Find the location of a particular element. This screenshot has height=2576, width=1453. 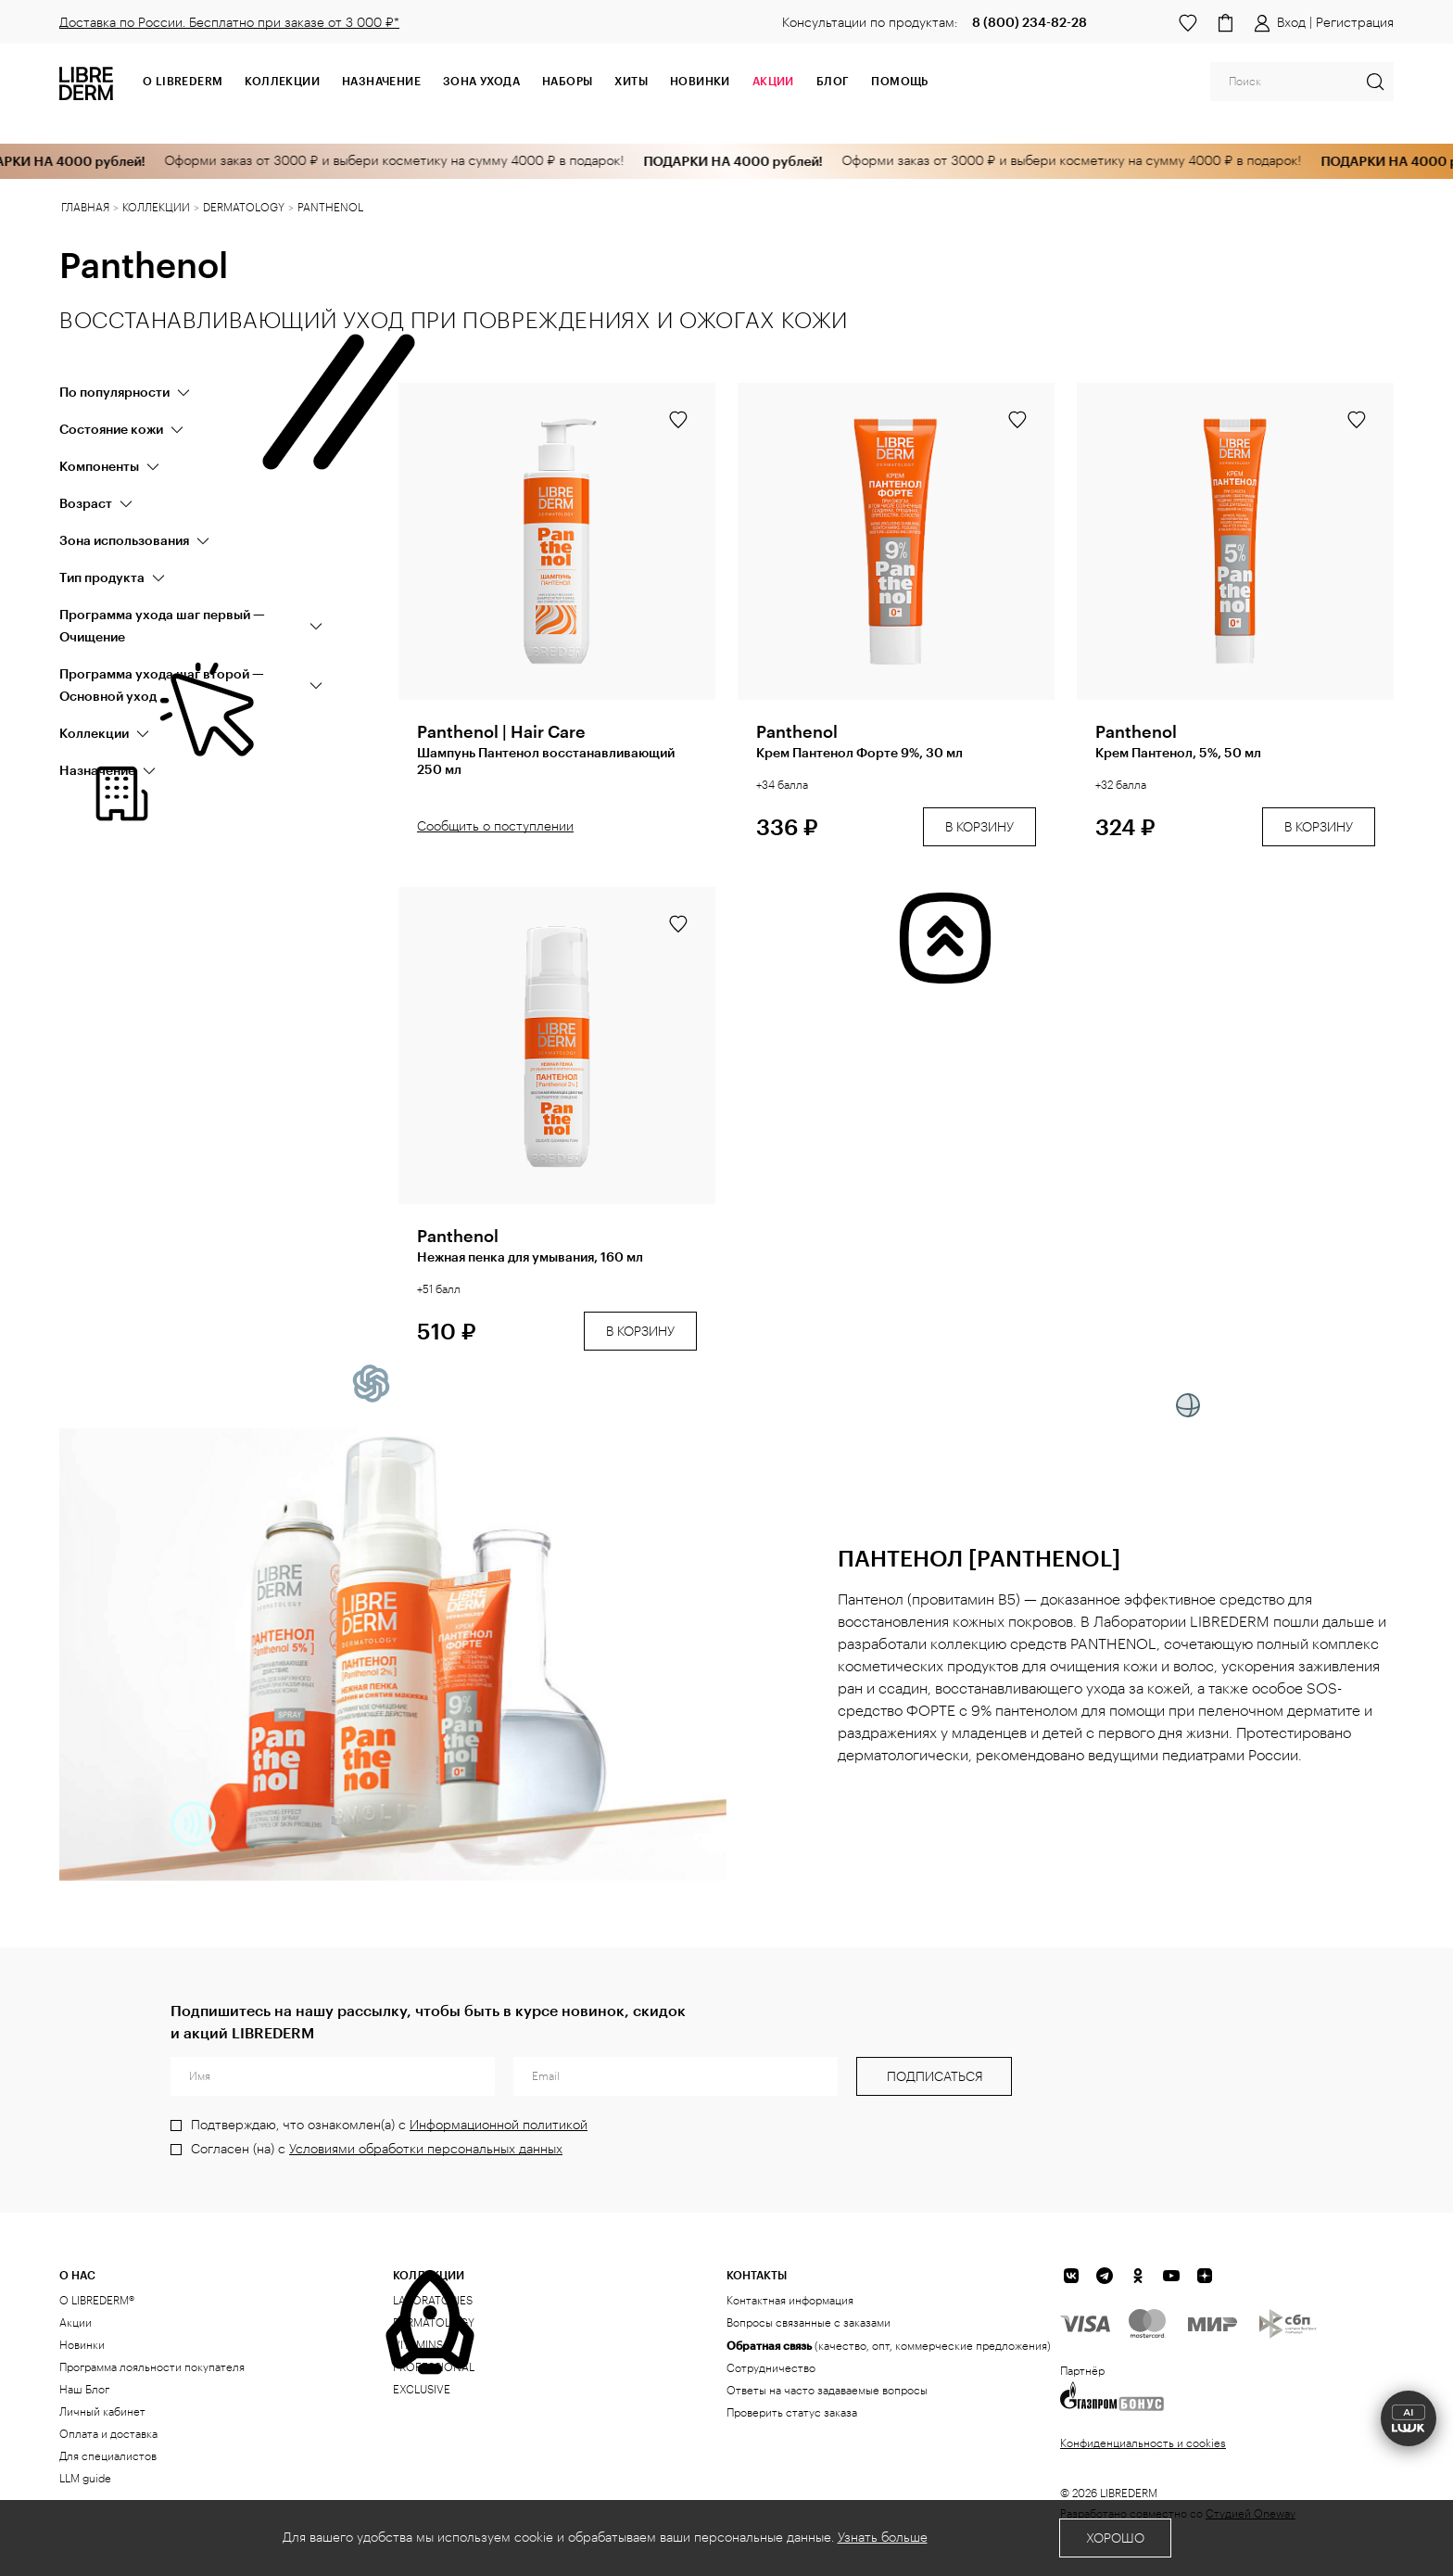

tap to pay with contactless payment is located at coordinates (193, 1823).